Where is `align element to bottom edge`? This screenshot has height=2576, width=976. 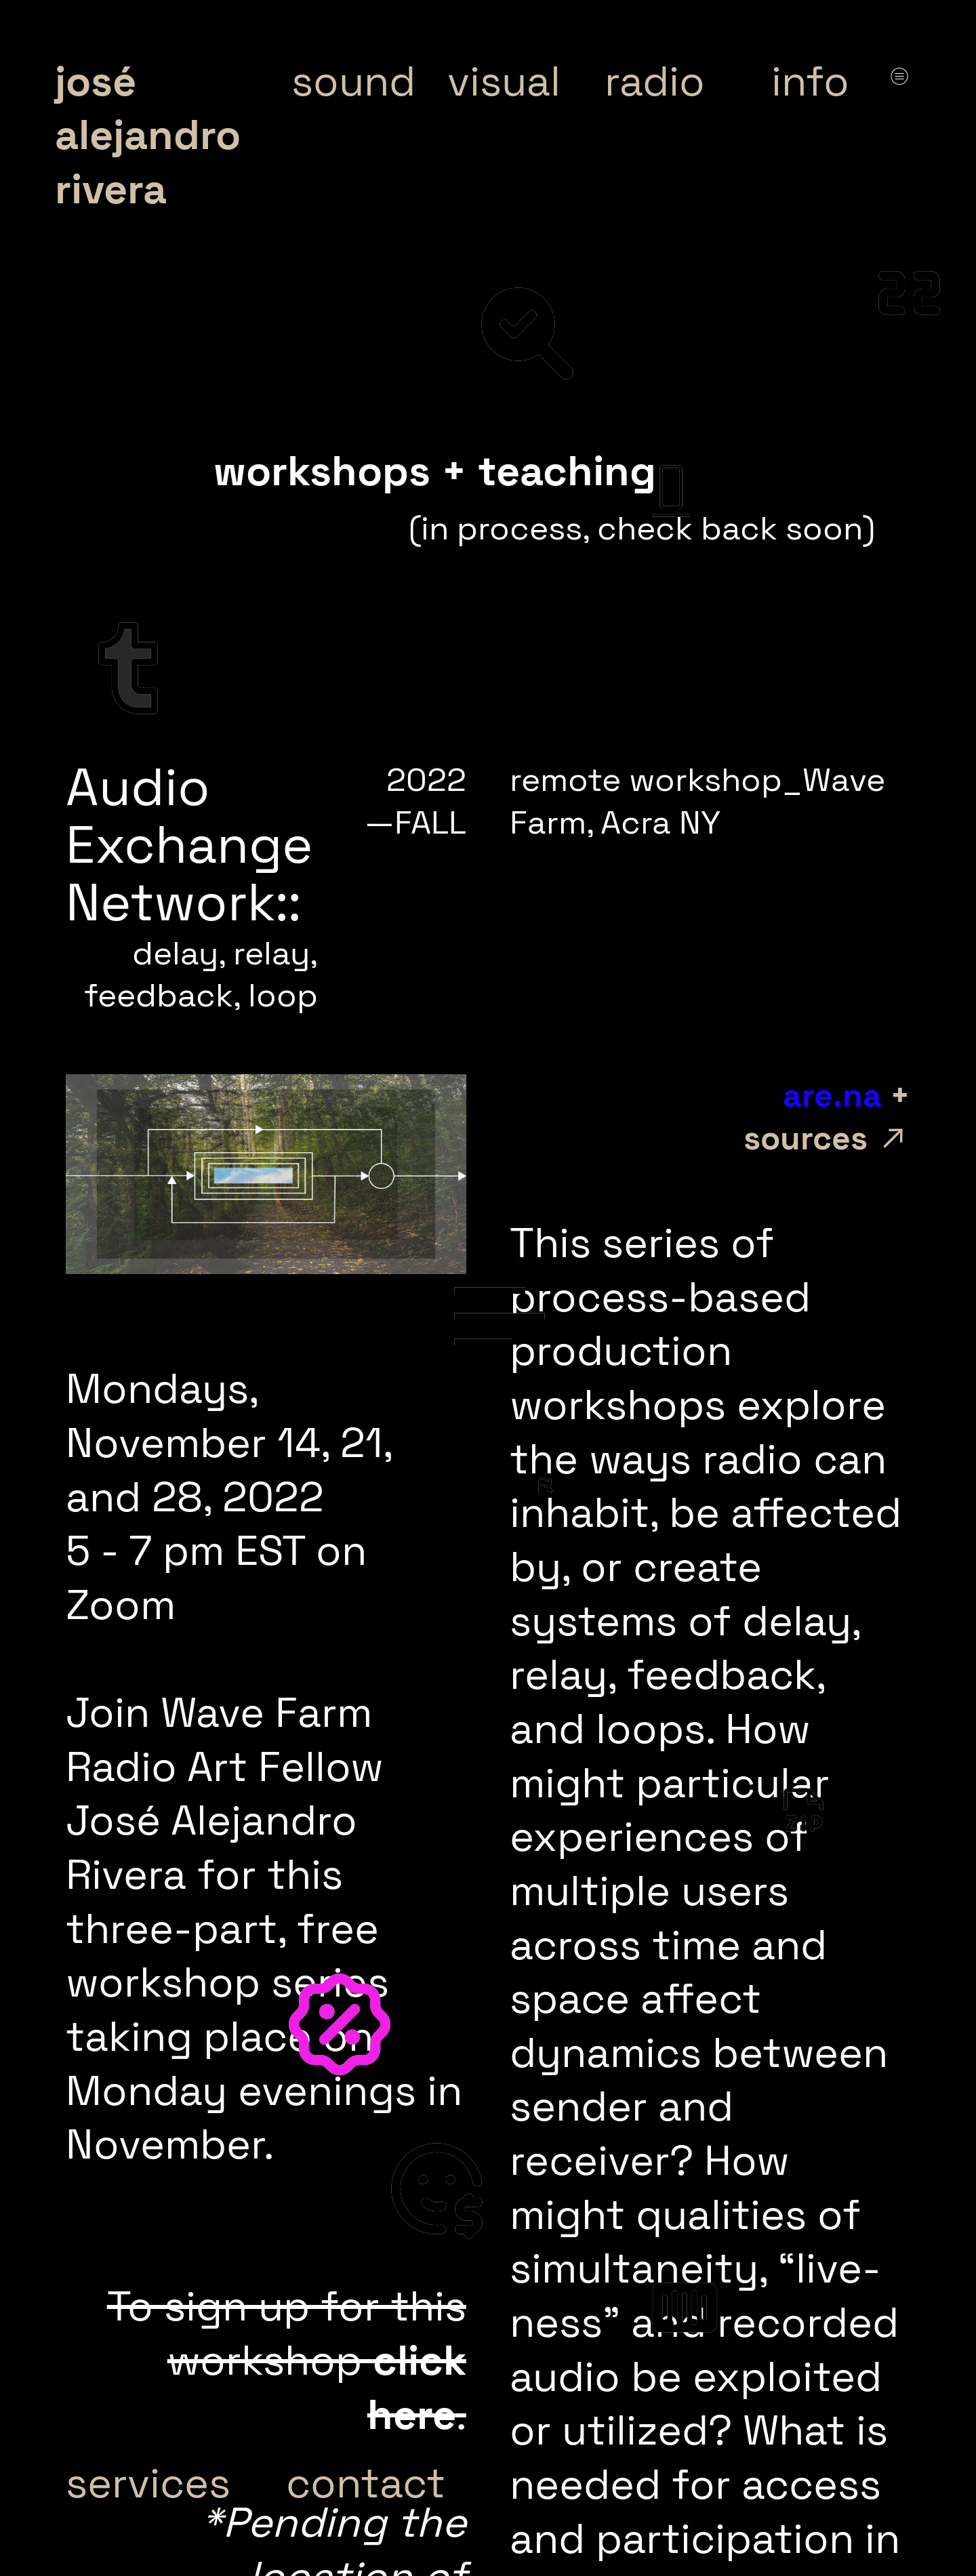 align element to bottom edge is located at coordinates (671, 490).